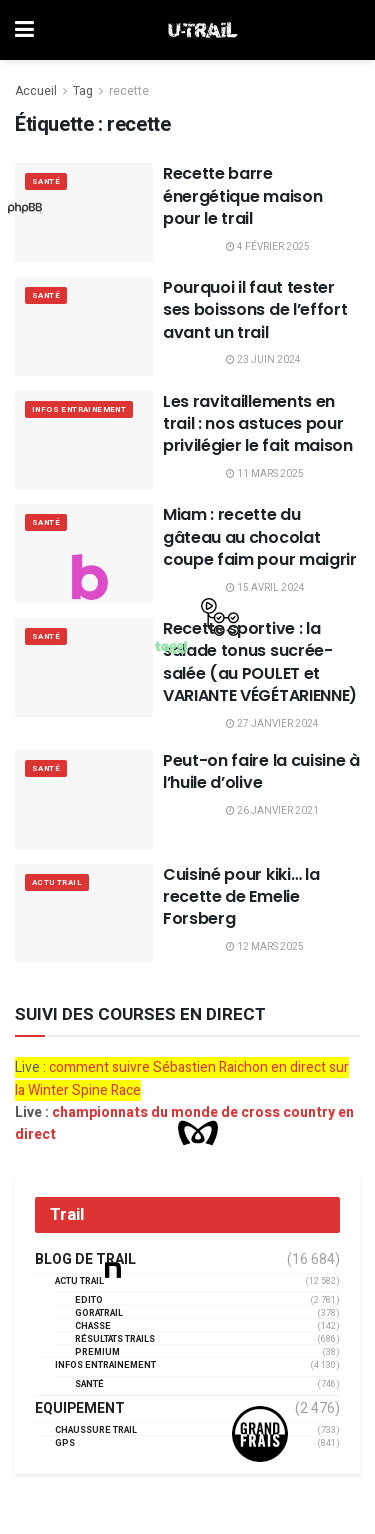 The width and height of the screenshot is (375, 1534). I want to click on grand frais grocery store logo, so click(260, 1434).